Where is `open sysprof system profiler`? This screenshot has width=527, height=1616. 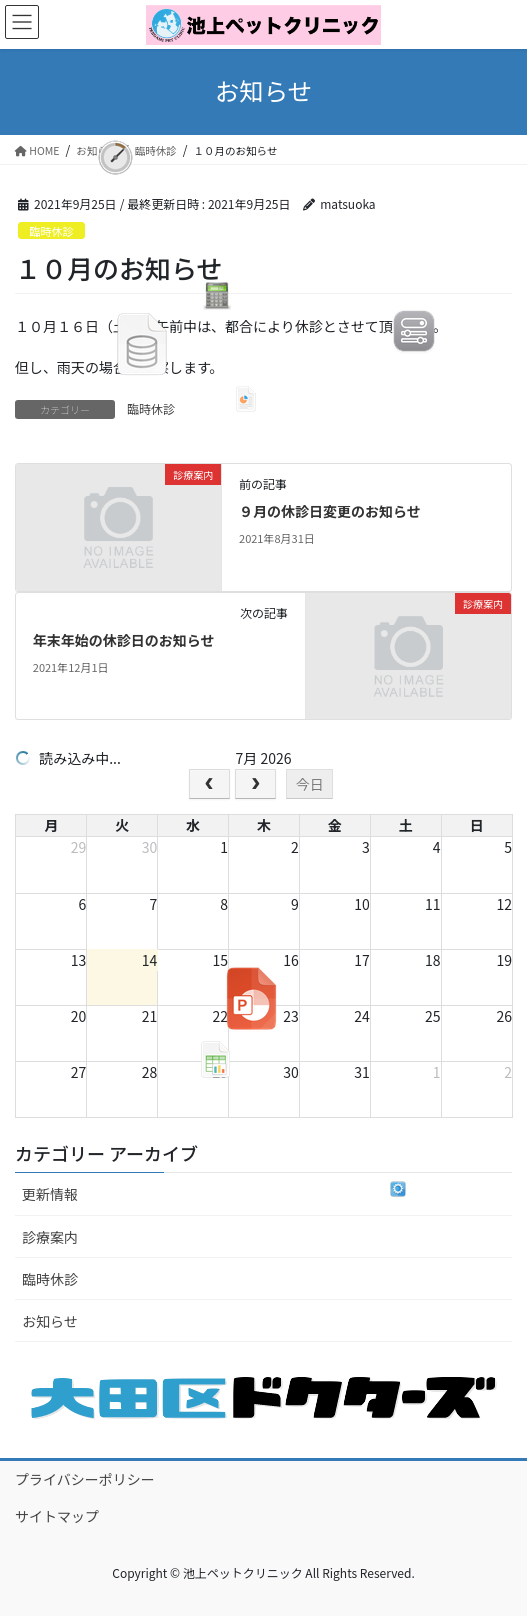 open sysprof system profiler is located at coordinates (115, 157).